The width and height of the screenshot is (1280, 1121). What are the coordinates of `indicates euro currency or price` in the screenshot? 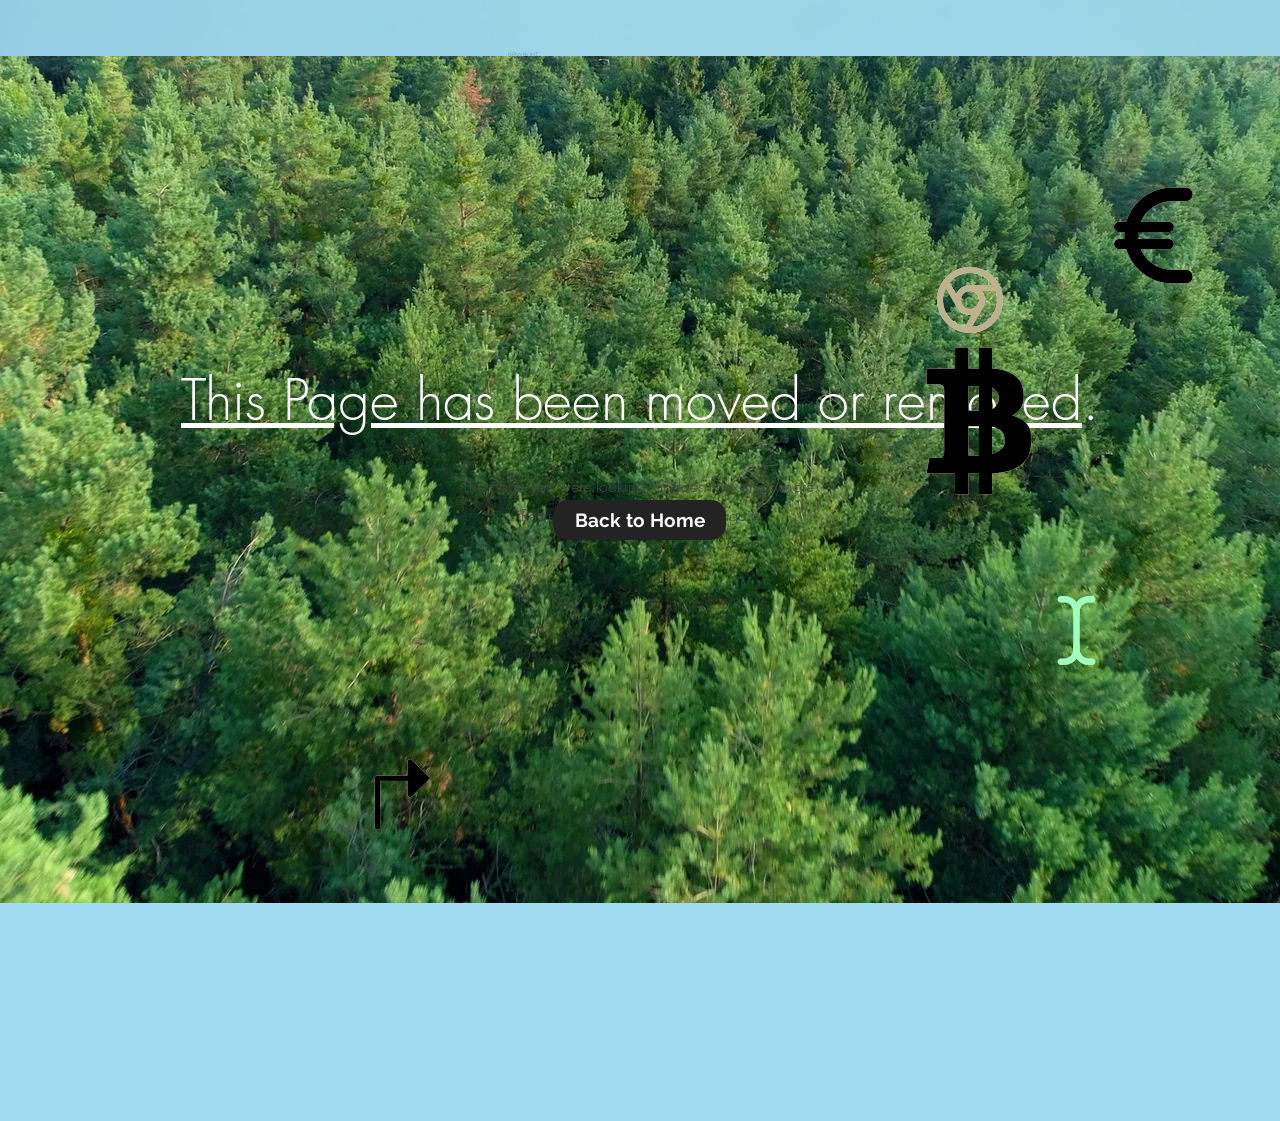 It's located at (1158, 235).